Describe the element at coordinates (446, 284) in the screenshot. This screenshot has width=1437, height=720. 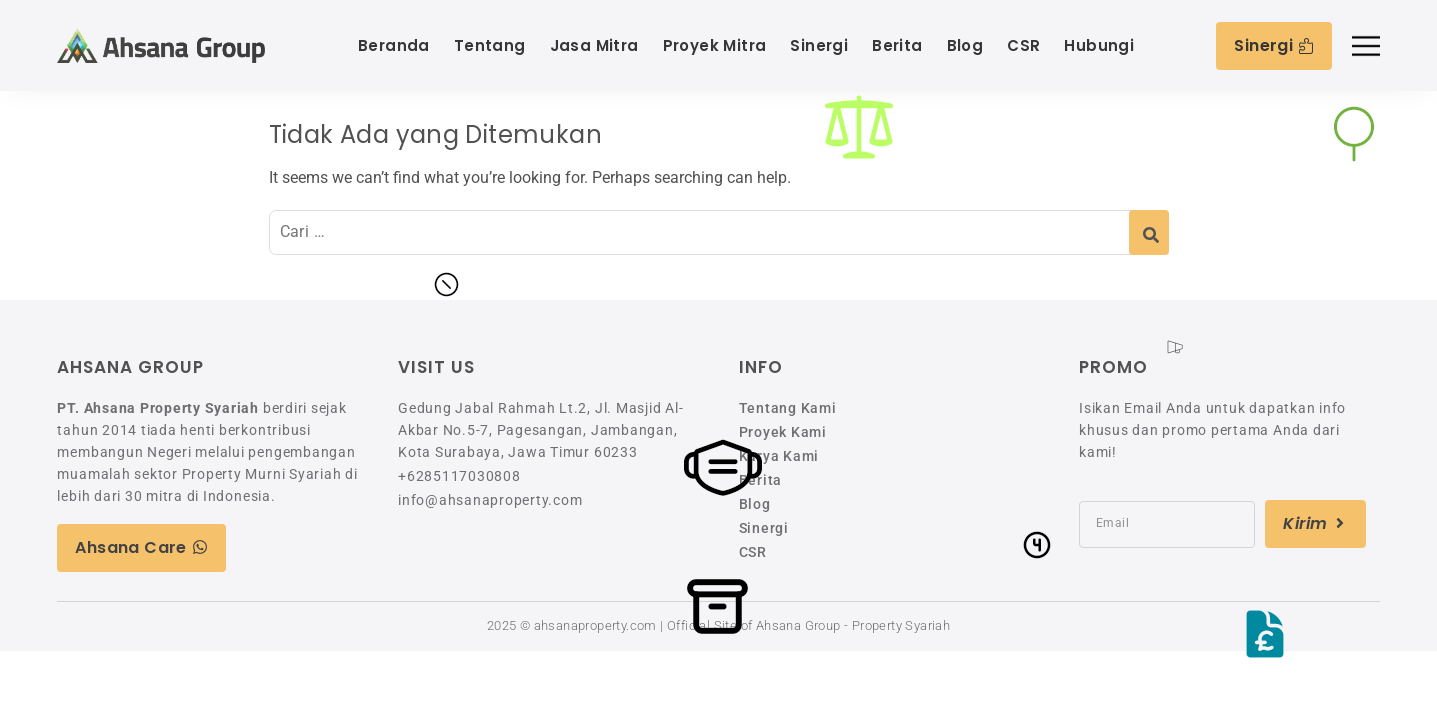
I see `indicates a prohibited or restricted action` at that location.